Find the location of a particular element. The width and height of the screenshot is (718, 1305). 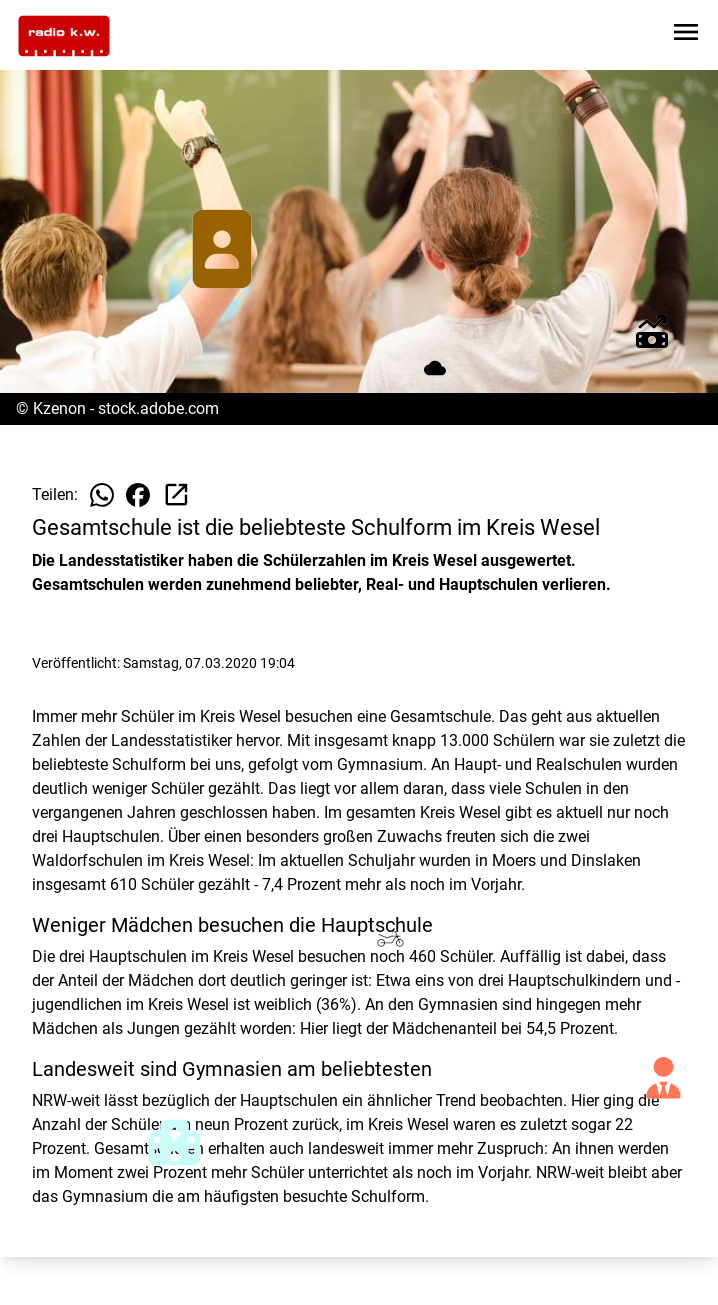

view user profile is located at coordinates (222, 249).